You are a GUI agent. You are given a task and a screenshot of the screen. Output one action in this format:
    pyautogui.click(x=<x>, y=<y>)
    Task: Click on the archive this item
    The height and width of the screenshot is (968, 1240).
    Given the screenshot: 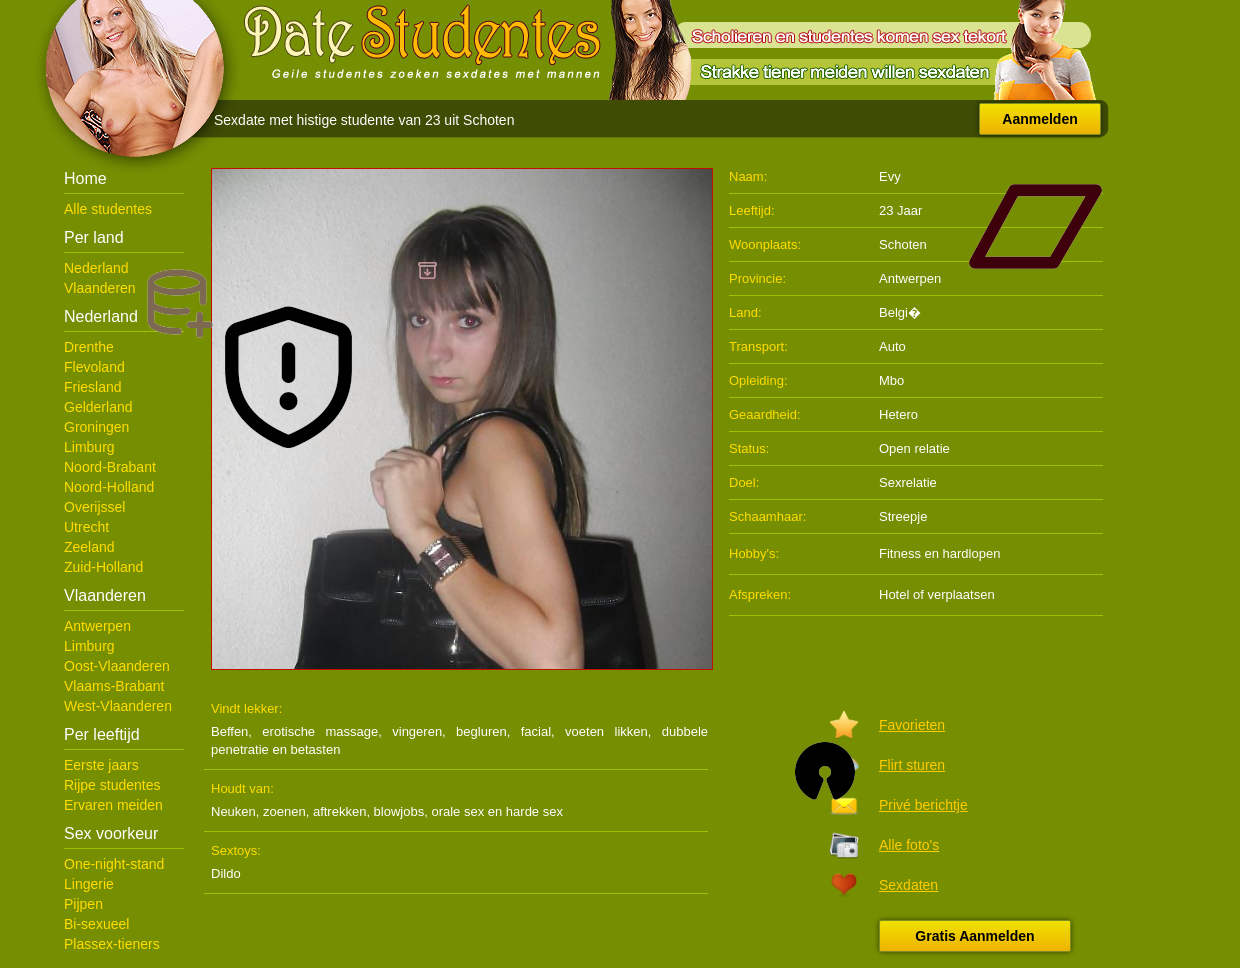 What is the action you would take?
    pyautogui.click(x=427, y=270)
    